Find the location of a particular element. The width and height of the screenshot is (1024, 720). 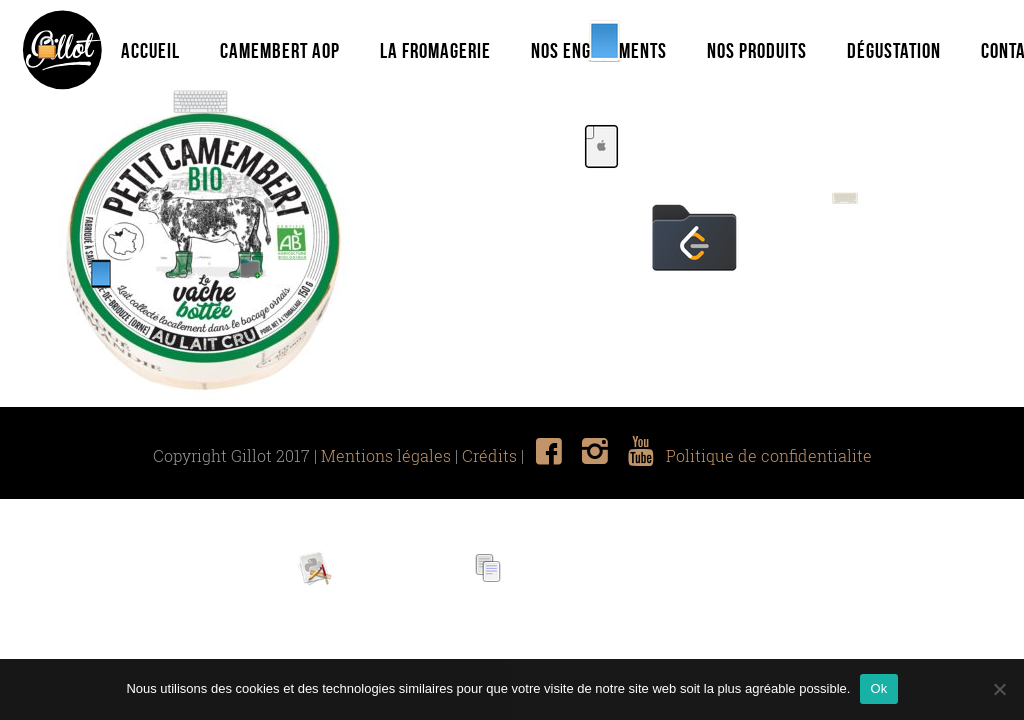

create a new folder is located at coordinates (250, 268).